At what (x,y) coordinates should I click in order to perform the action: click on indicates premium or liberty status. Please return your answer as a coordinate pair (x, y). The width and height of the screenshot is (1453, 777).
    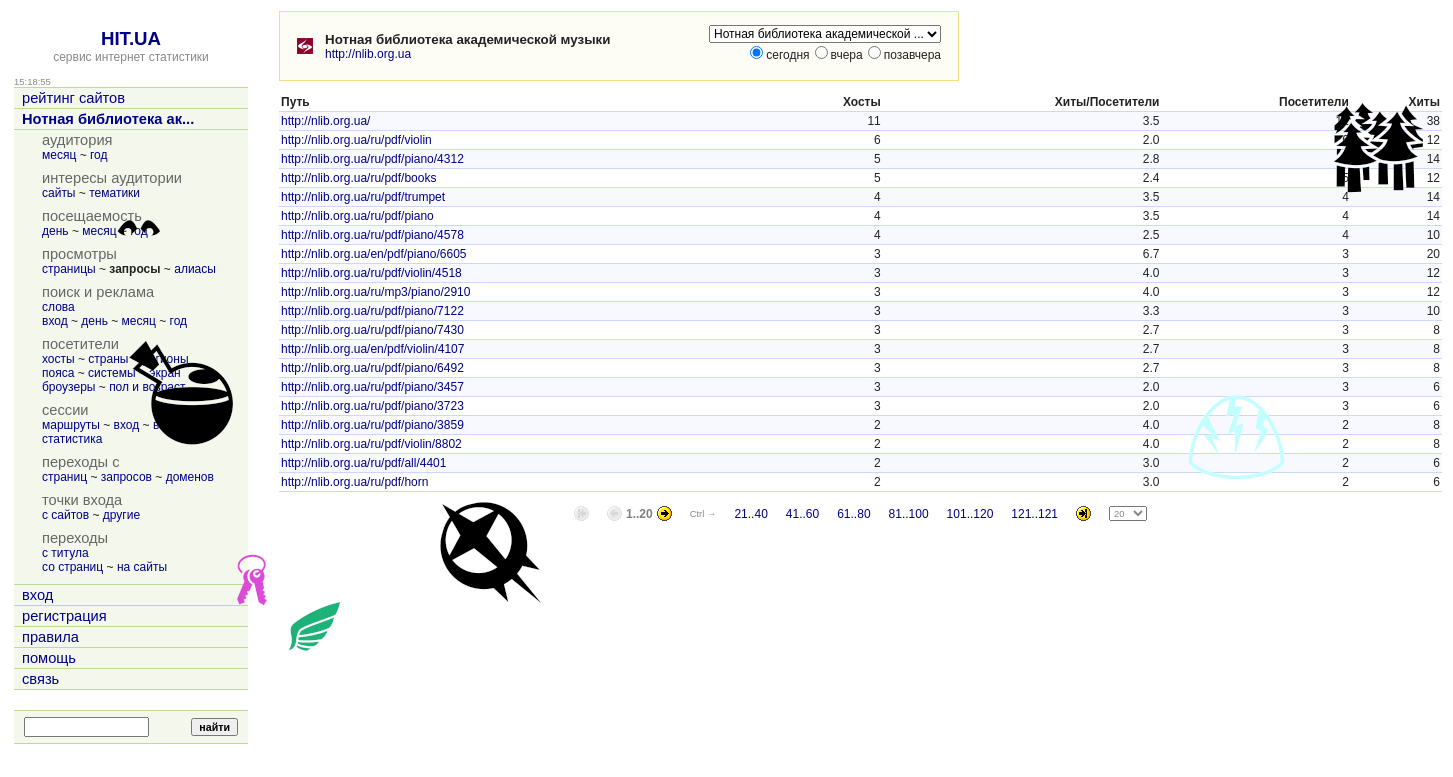
    Looking at the image, I should click on (314, 626).